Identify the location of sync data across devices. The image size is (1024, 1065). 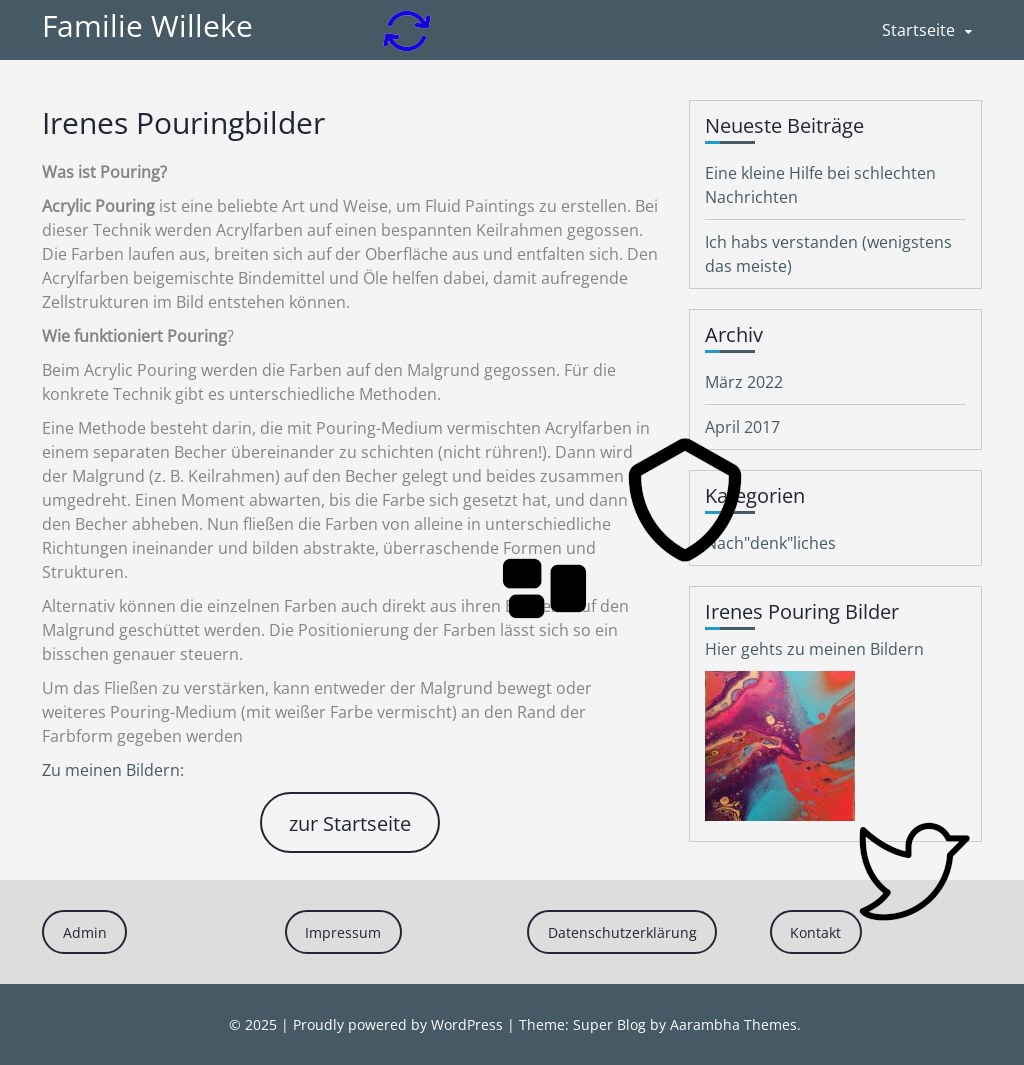
(407, 31).